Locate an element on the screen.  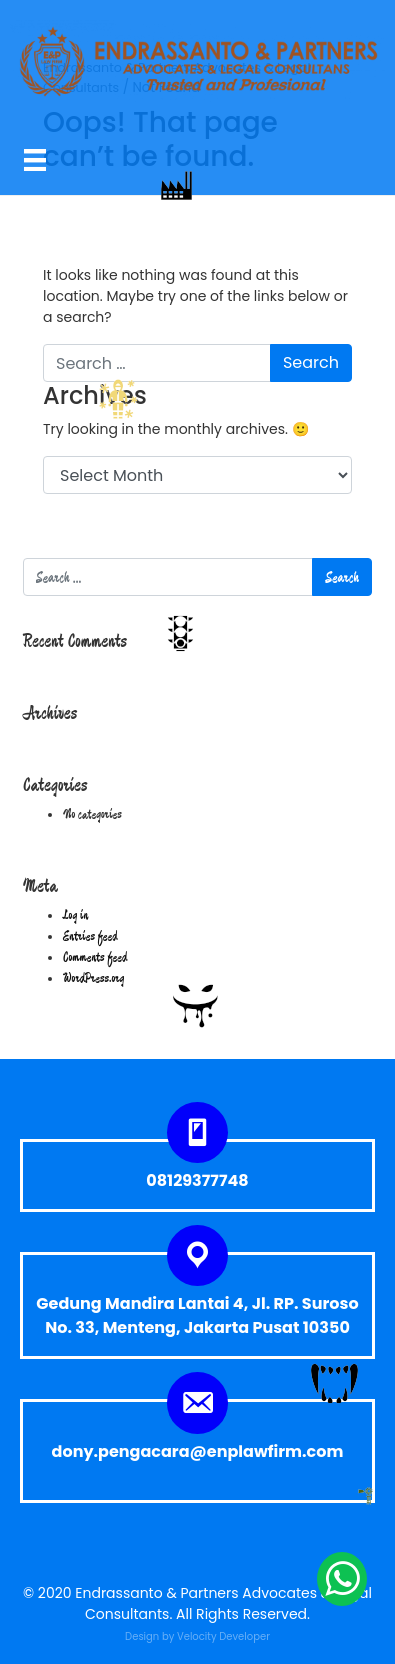
indicates a delicious or tempting item is located at coordinates (195, 1005).